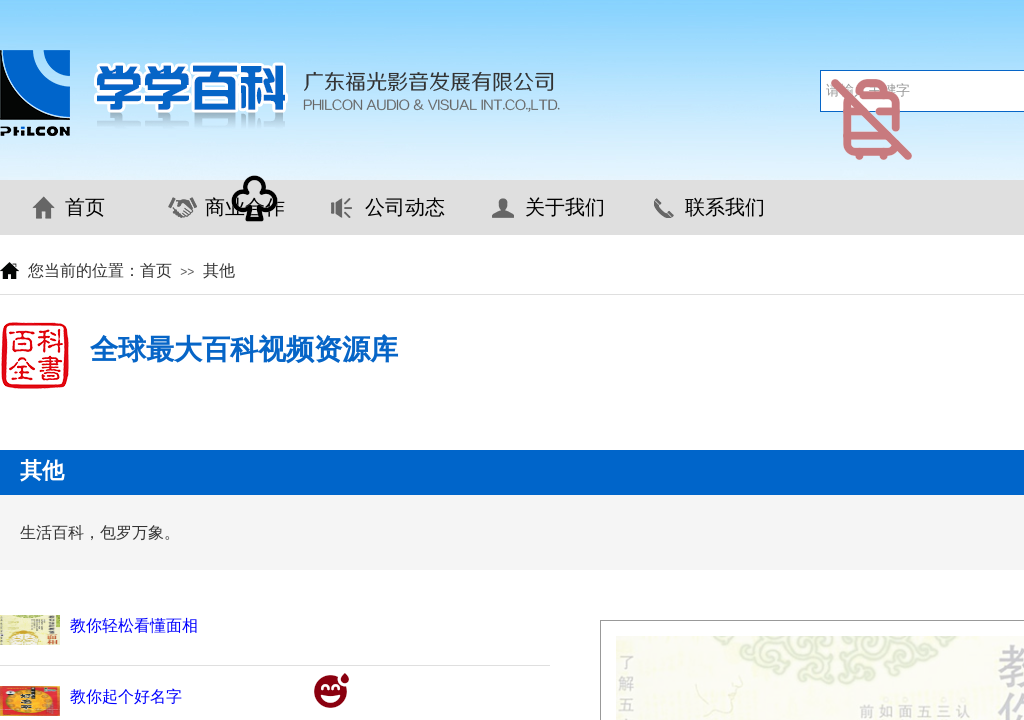 The height and width of the screenshot is (720, 1024). I want to click on no luggage allowed, so click(871, 119).